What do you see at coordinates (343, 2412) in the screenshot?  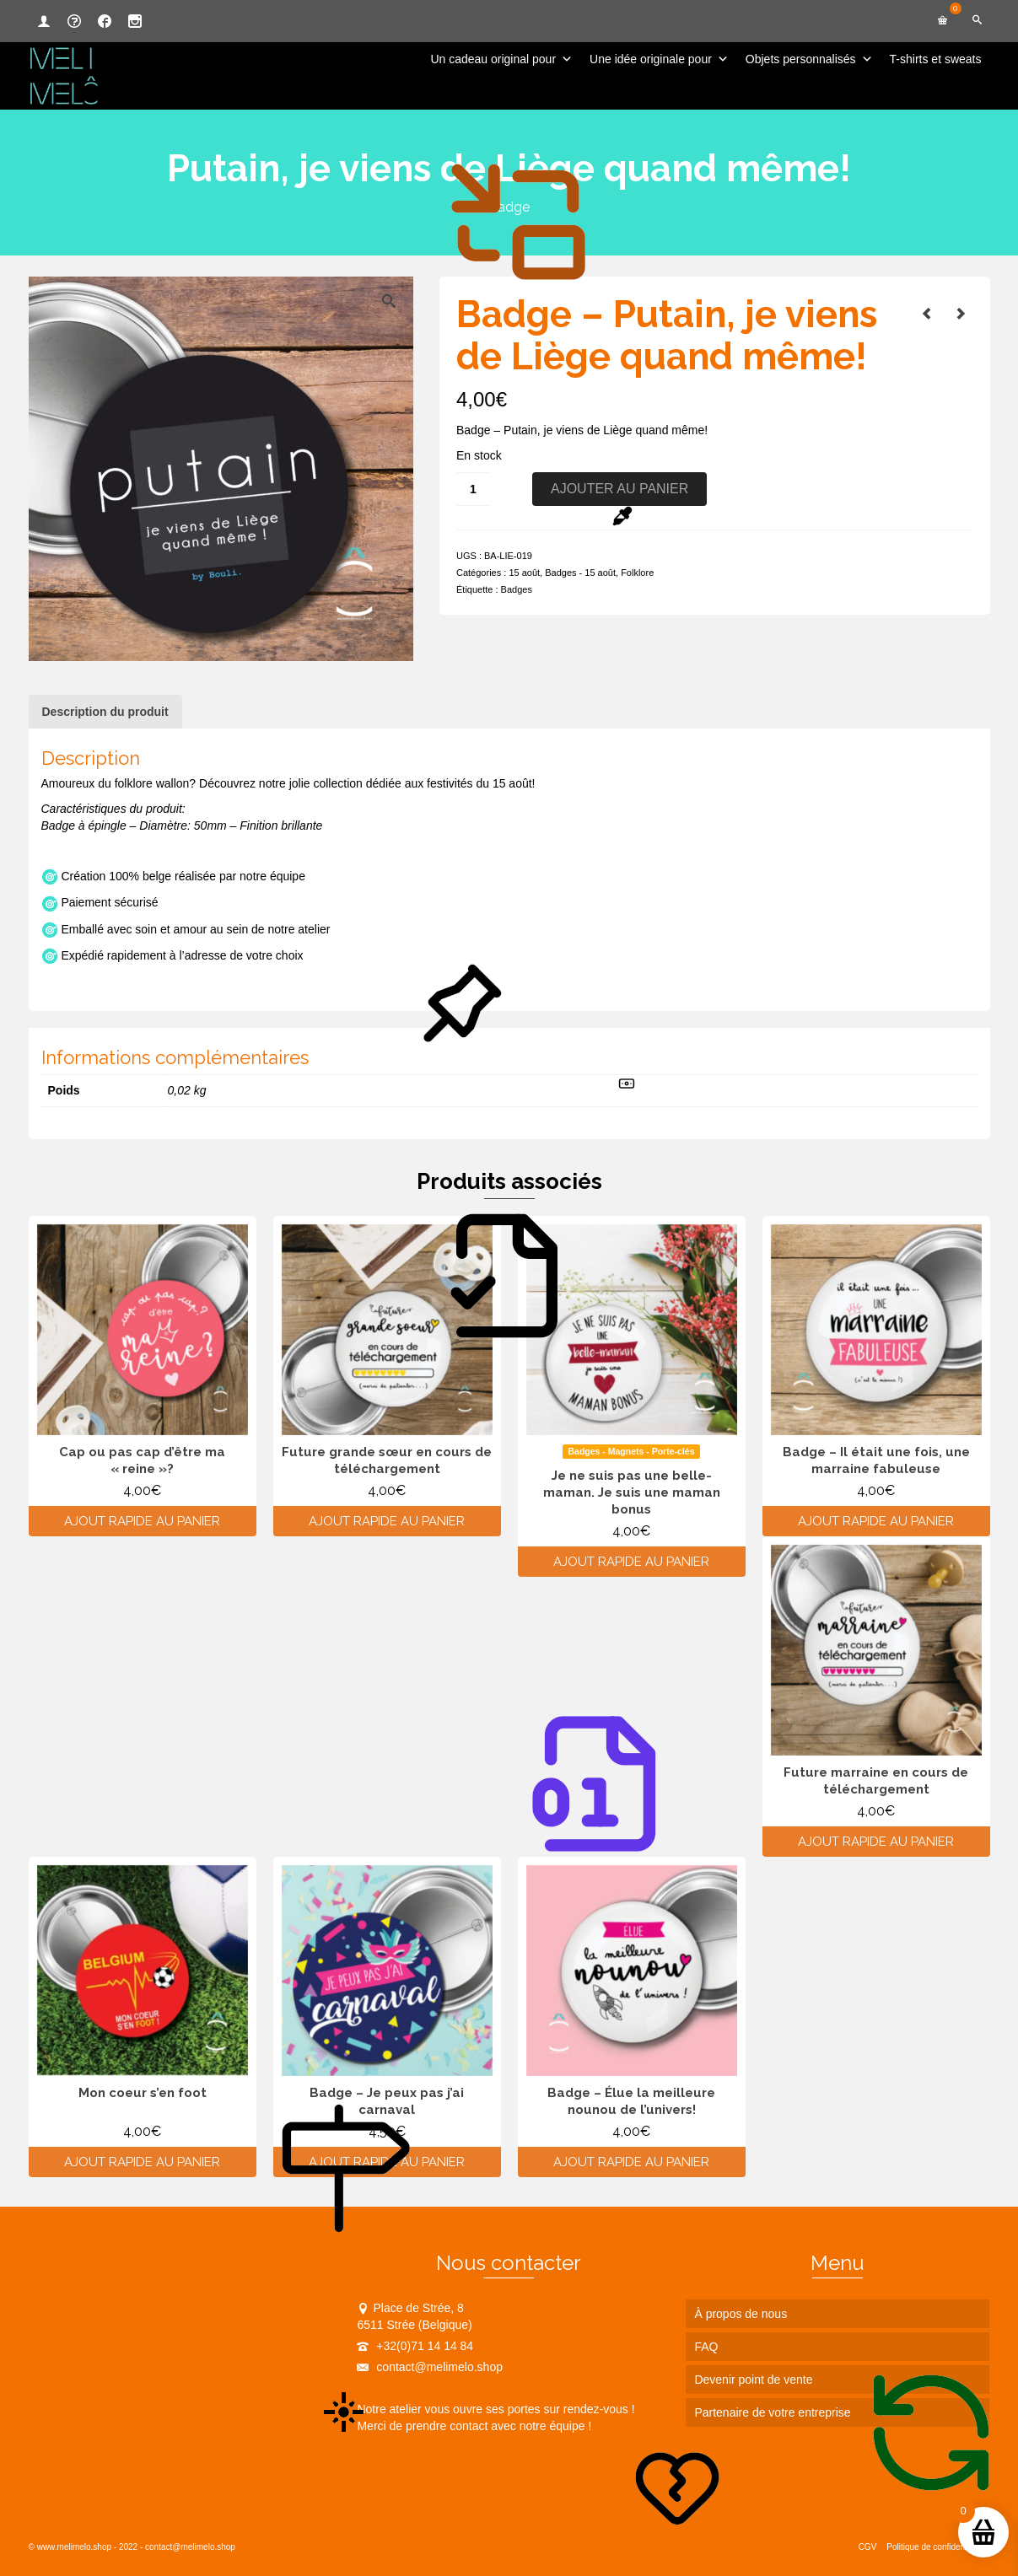 I see `add lens flare effect to image` at bounding box center [343, 2412].